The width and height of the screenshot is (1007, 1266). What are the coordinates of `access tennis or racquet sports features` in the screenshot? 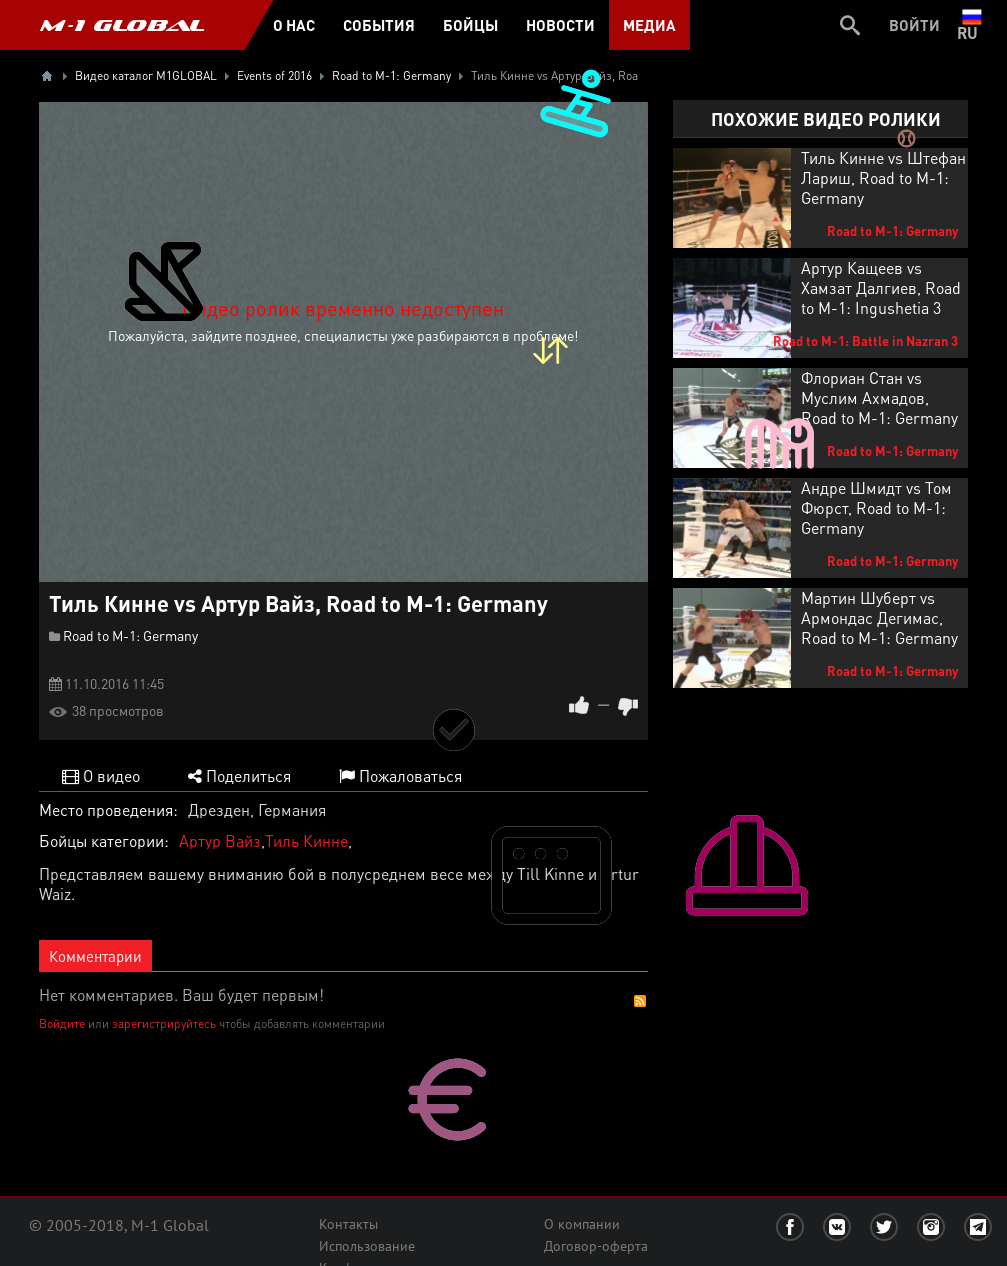 It's located at (906, 138).